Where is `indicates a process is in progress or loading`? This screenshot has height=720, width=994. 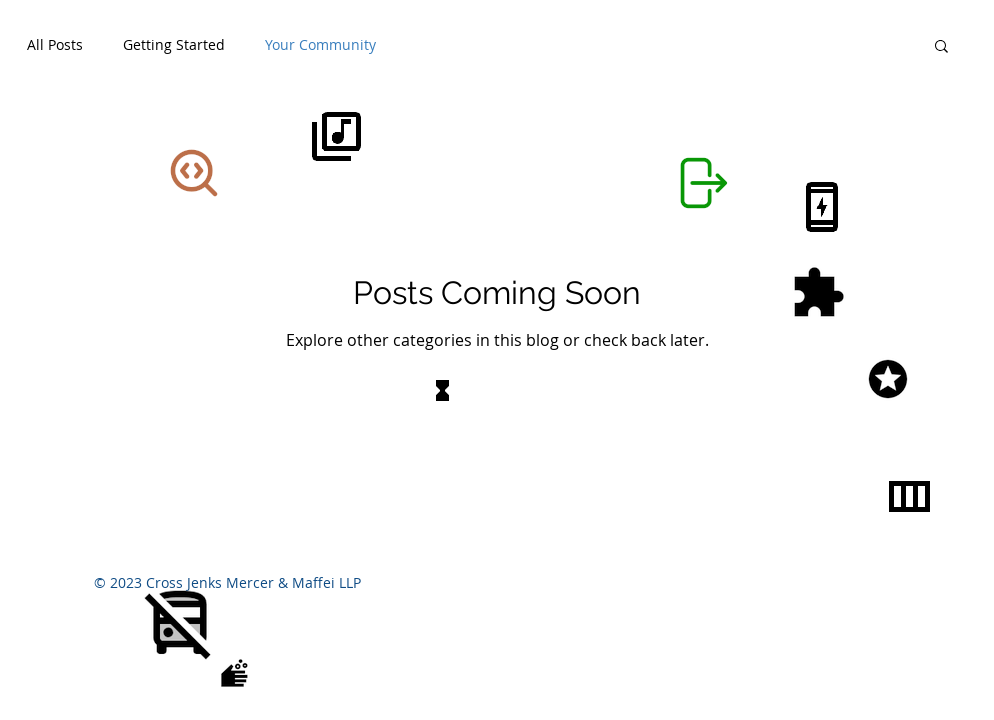 indicates a process is in progress or loading is located at coordinates (442, 390).